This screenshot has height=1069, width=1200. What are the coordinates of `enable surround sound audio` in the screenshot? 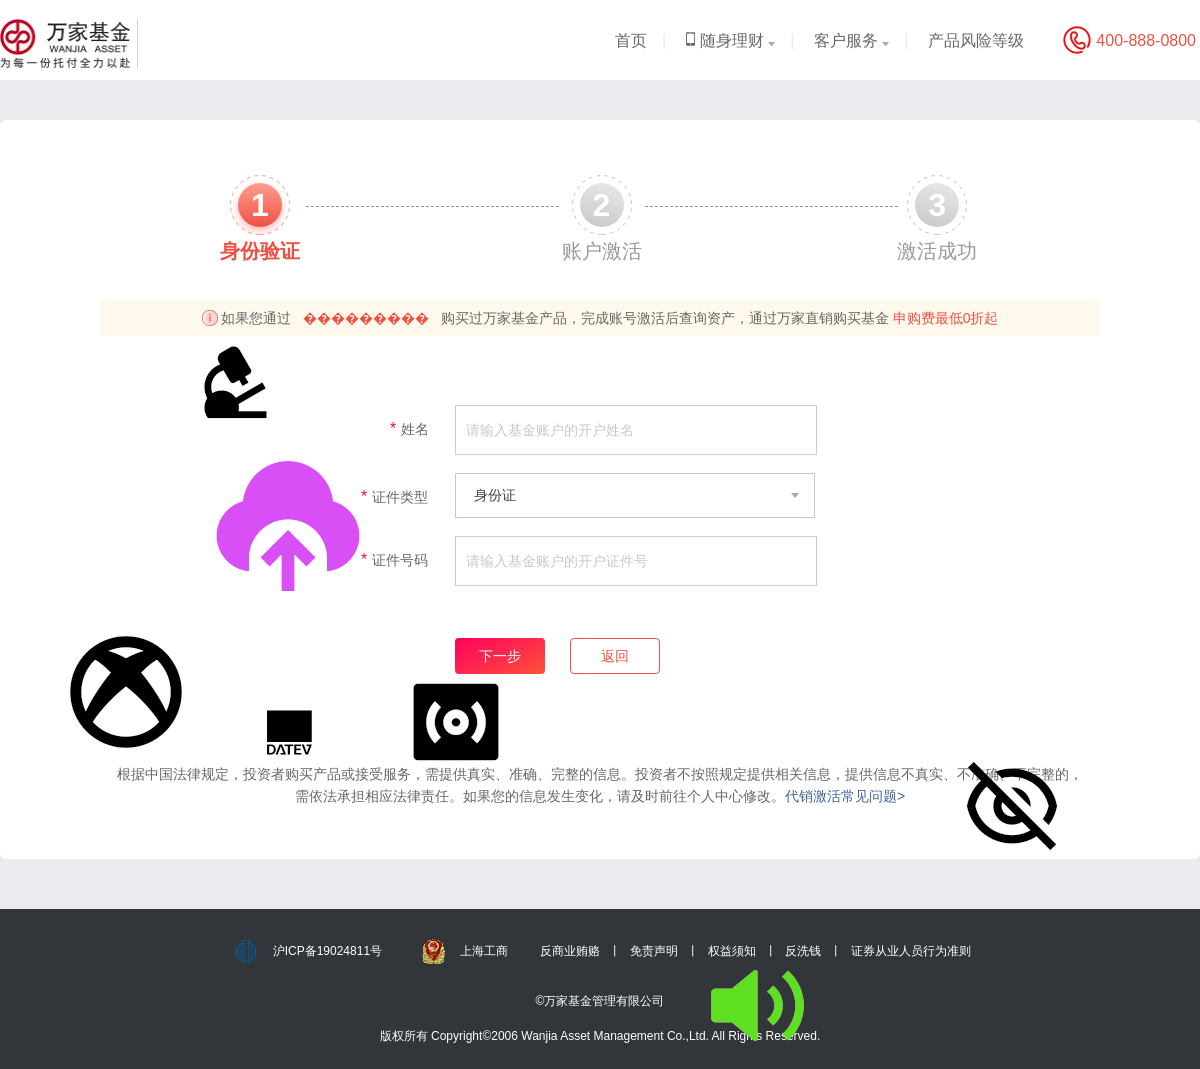 It's located at (456, 722).